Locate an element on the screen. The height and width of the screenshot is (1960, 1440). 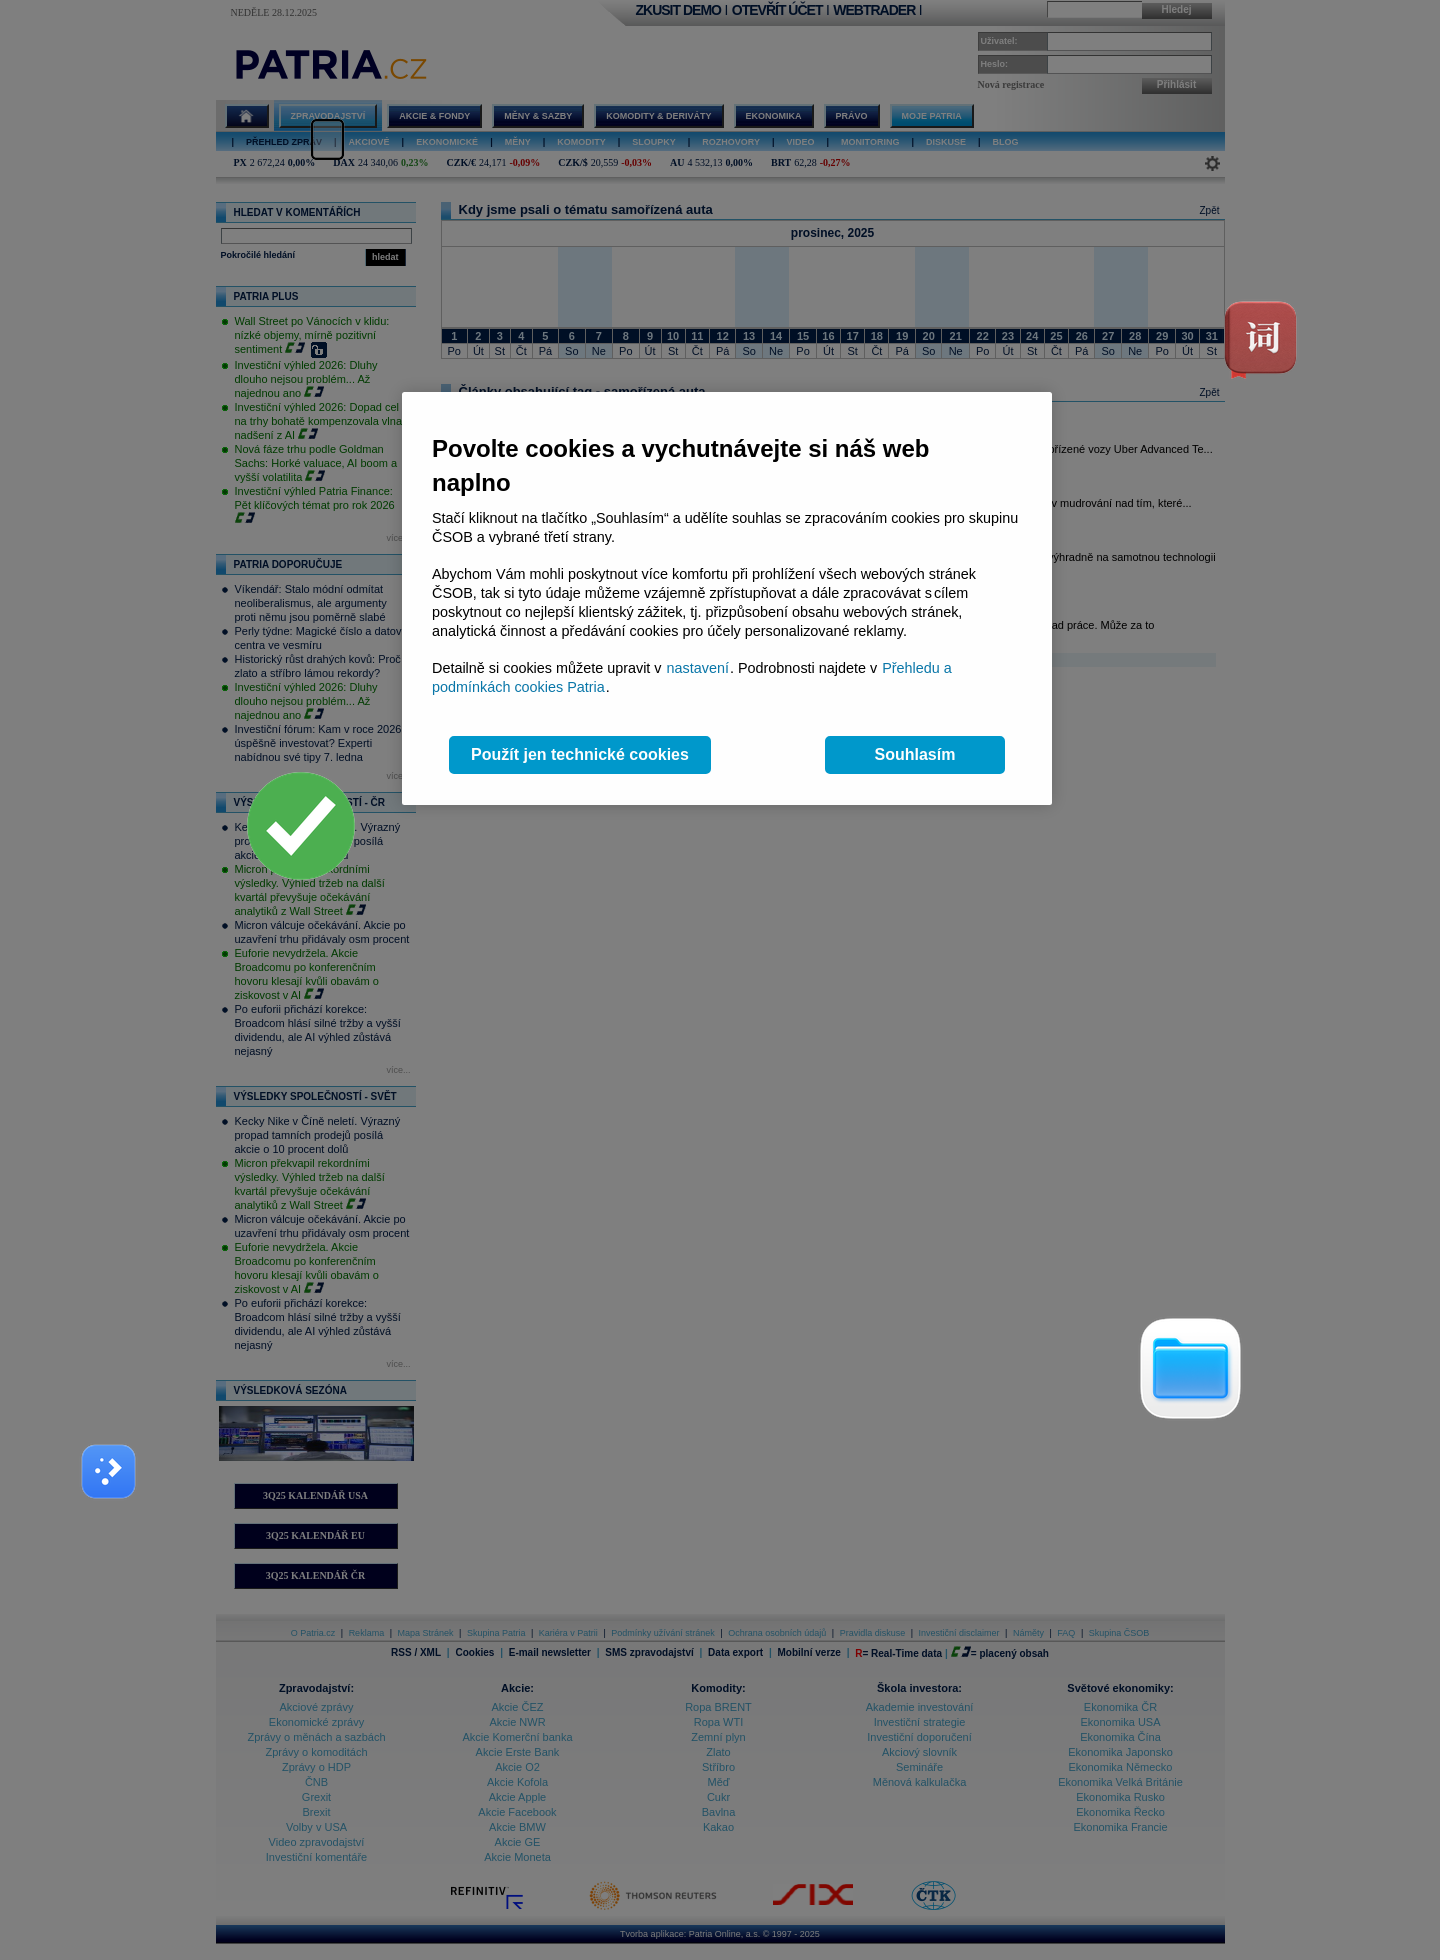
indicates a default or selected item is located at coordinates (301, 826).